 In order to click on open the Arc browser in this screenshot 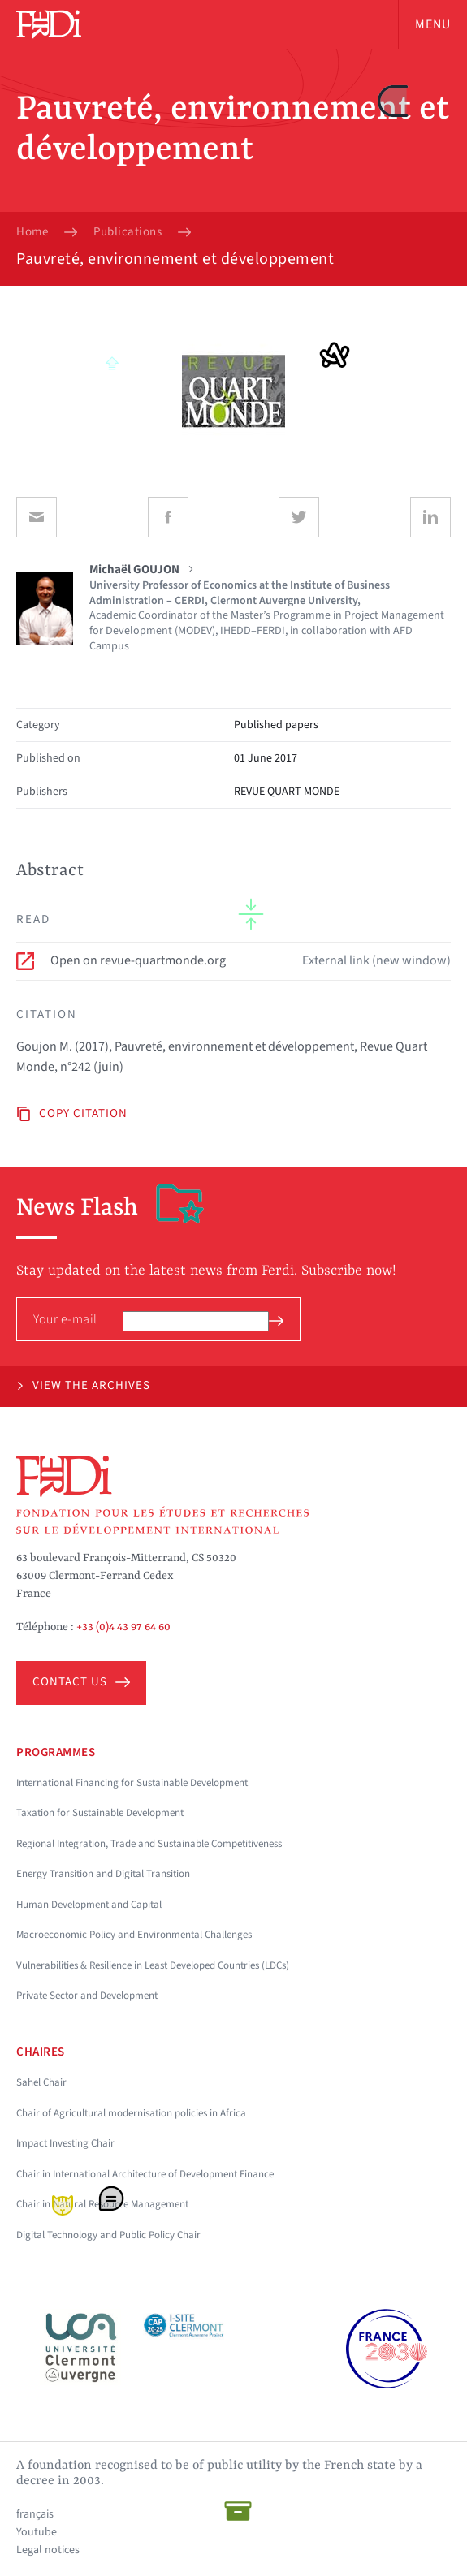, I will do `click(335, 356)`.